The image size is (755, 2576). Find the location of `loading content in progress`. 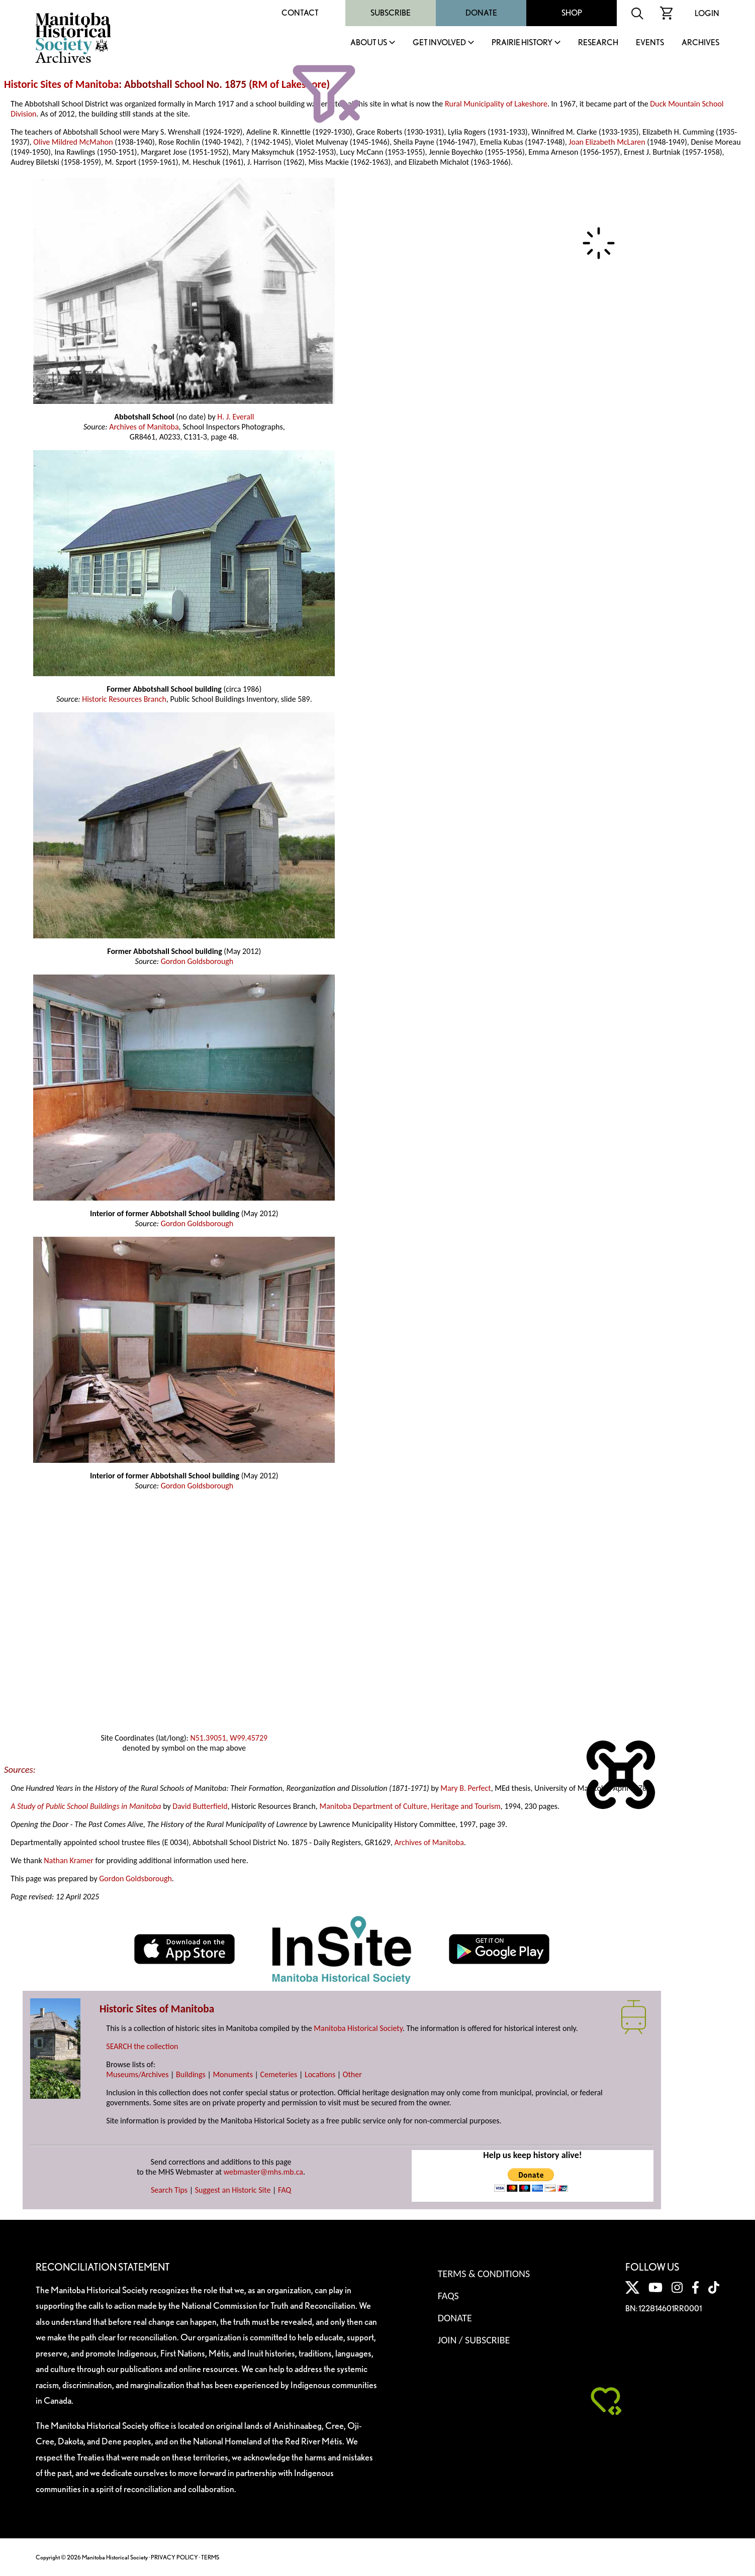

loading content in progress is located at coordinates (599, 243).